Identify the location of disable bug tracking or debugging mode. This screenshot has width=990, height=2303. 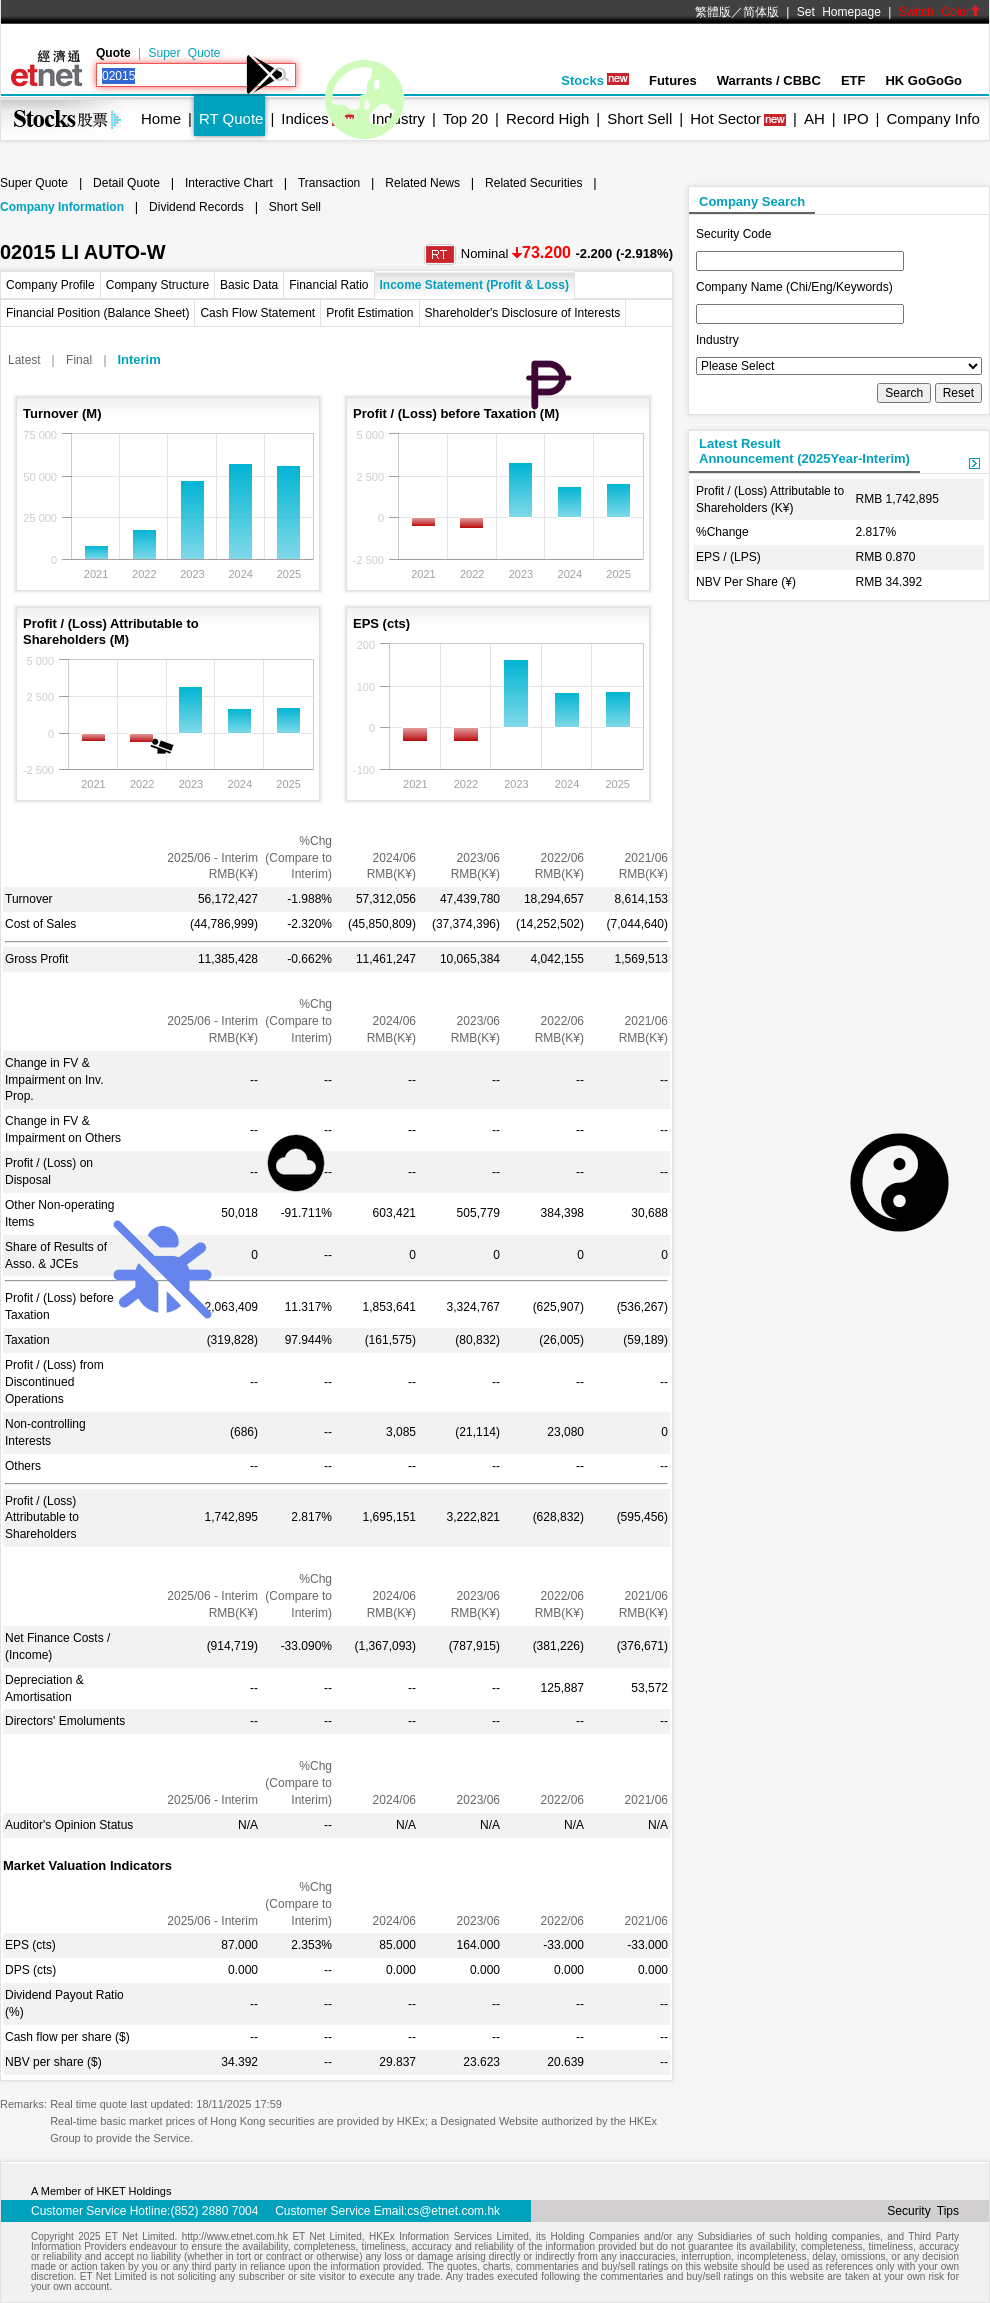
(162, 1269).